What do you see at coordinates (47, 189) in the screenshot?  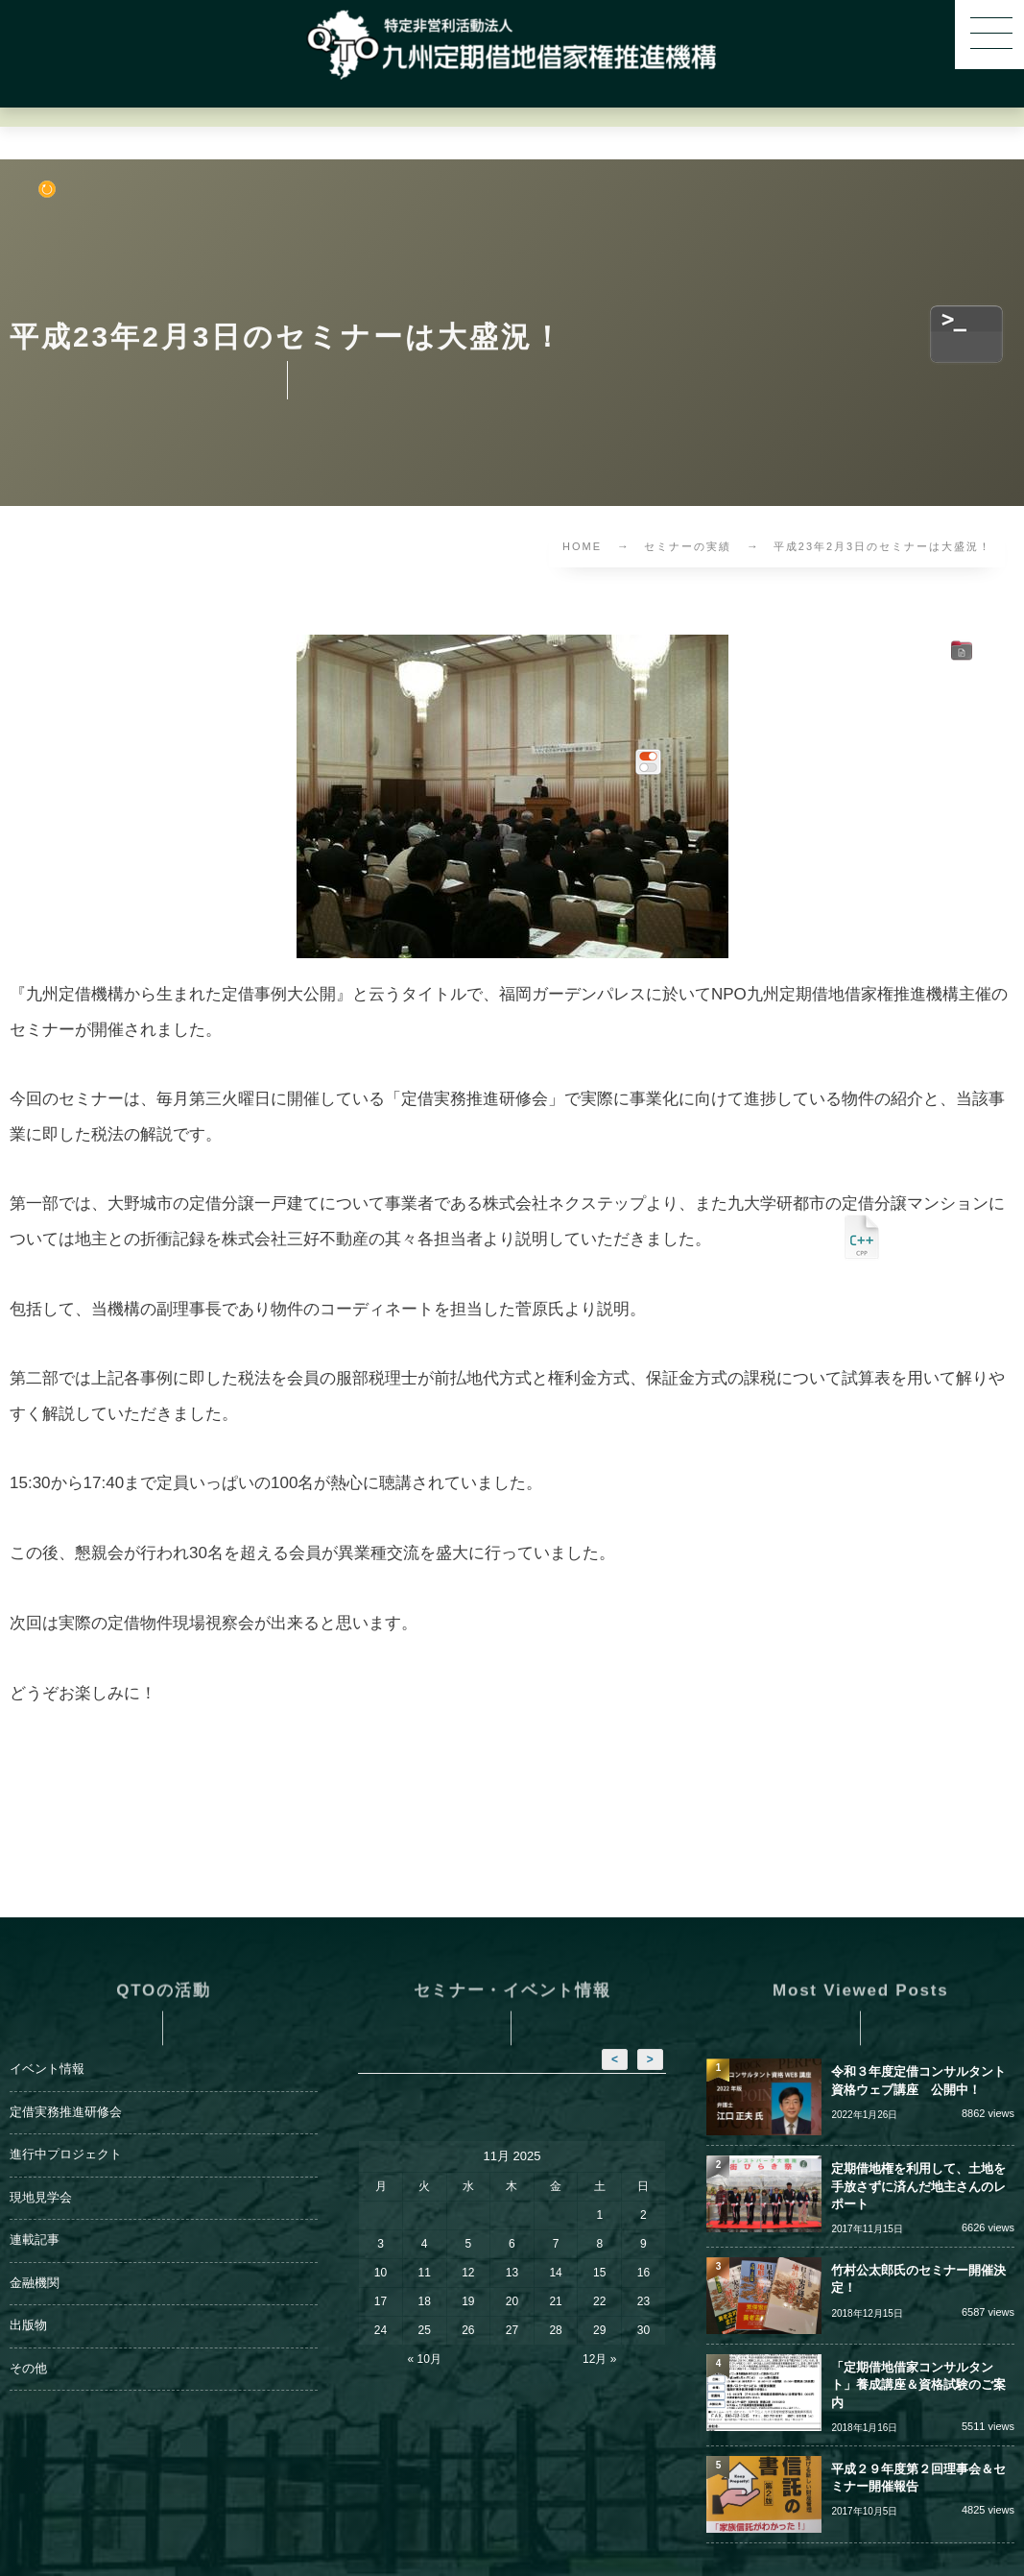 I see `reboot or restart the system` at bounding box center [47, 189].